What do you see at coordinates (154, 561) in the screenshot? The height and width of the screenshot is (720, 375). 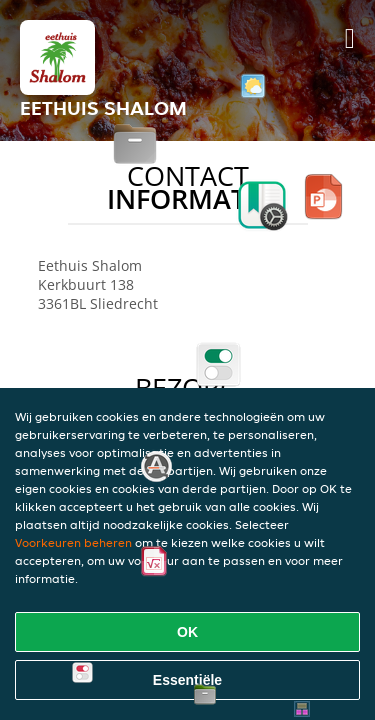 I see `libreoffice math formula template file` at bounding box center [154, 561].